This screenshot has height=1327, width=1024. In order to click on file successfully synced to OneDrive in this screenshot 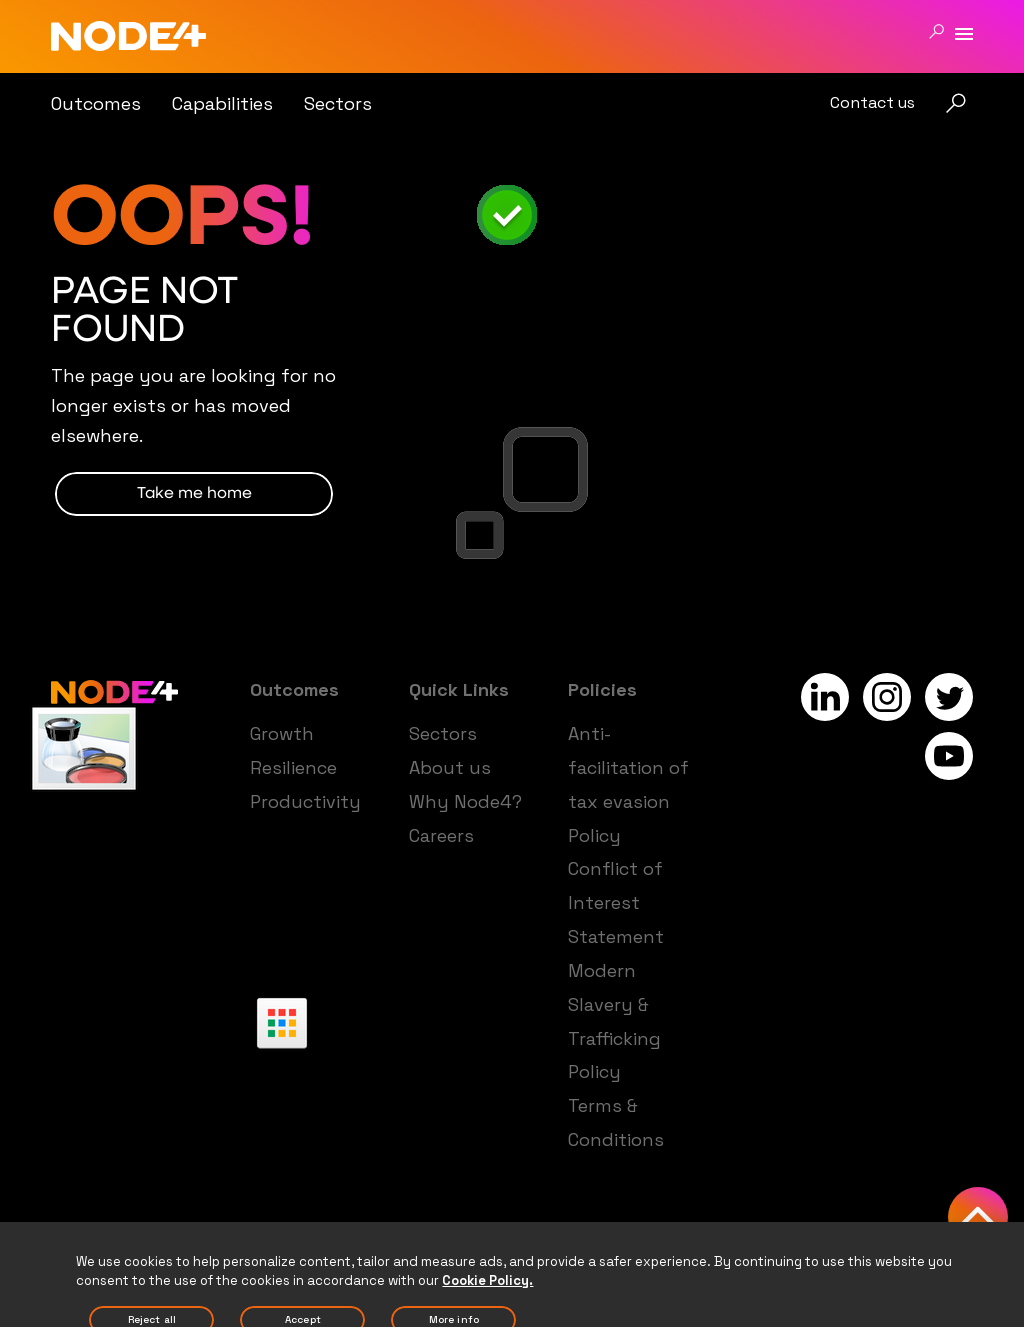, I will do `click(507, 215)`.